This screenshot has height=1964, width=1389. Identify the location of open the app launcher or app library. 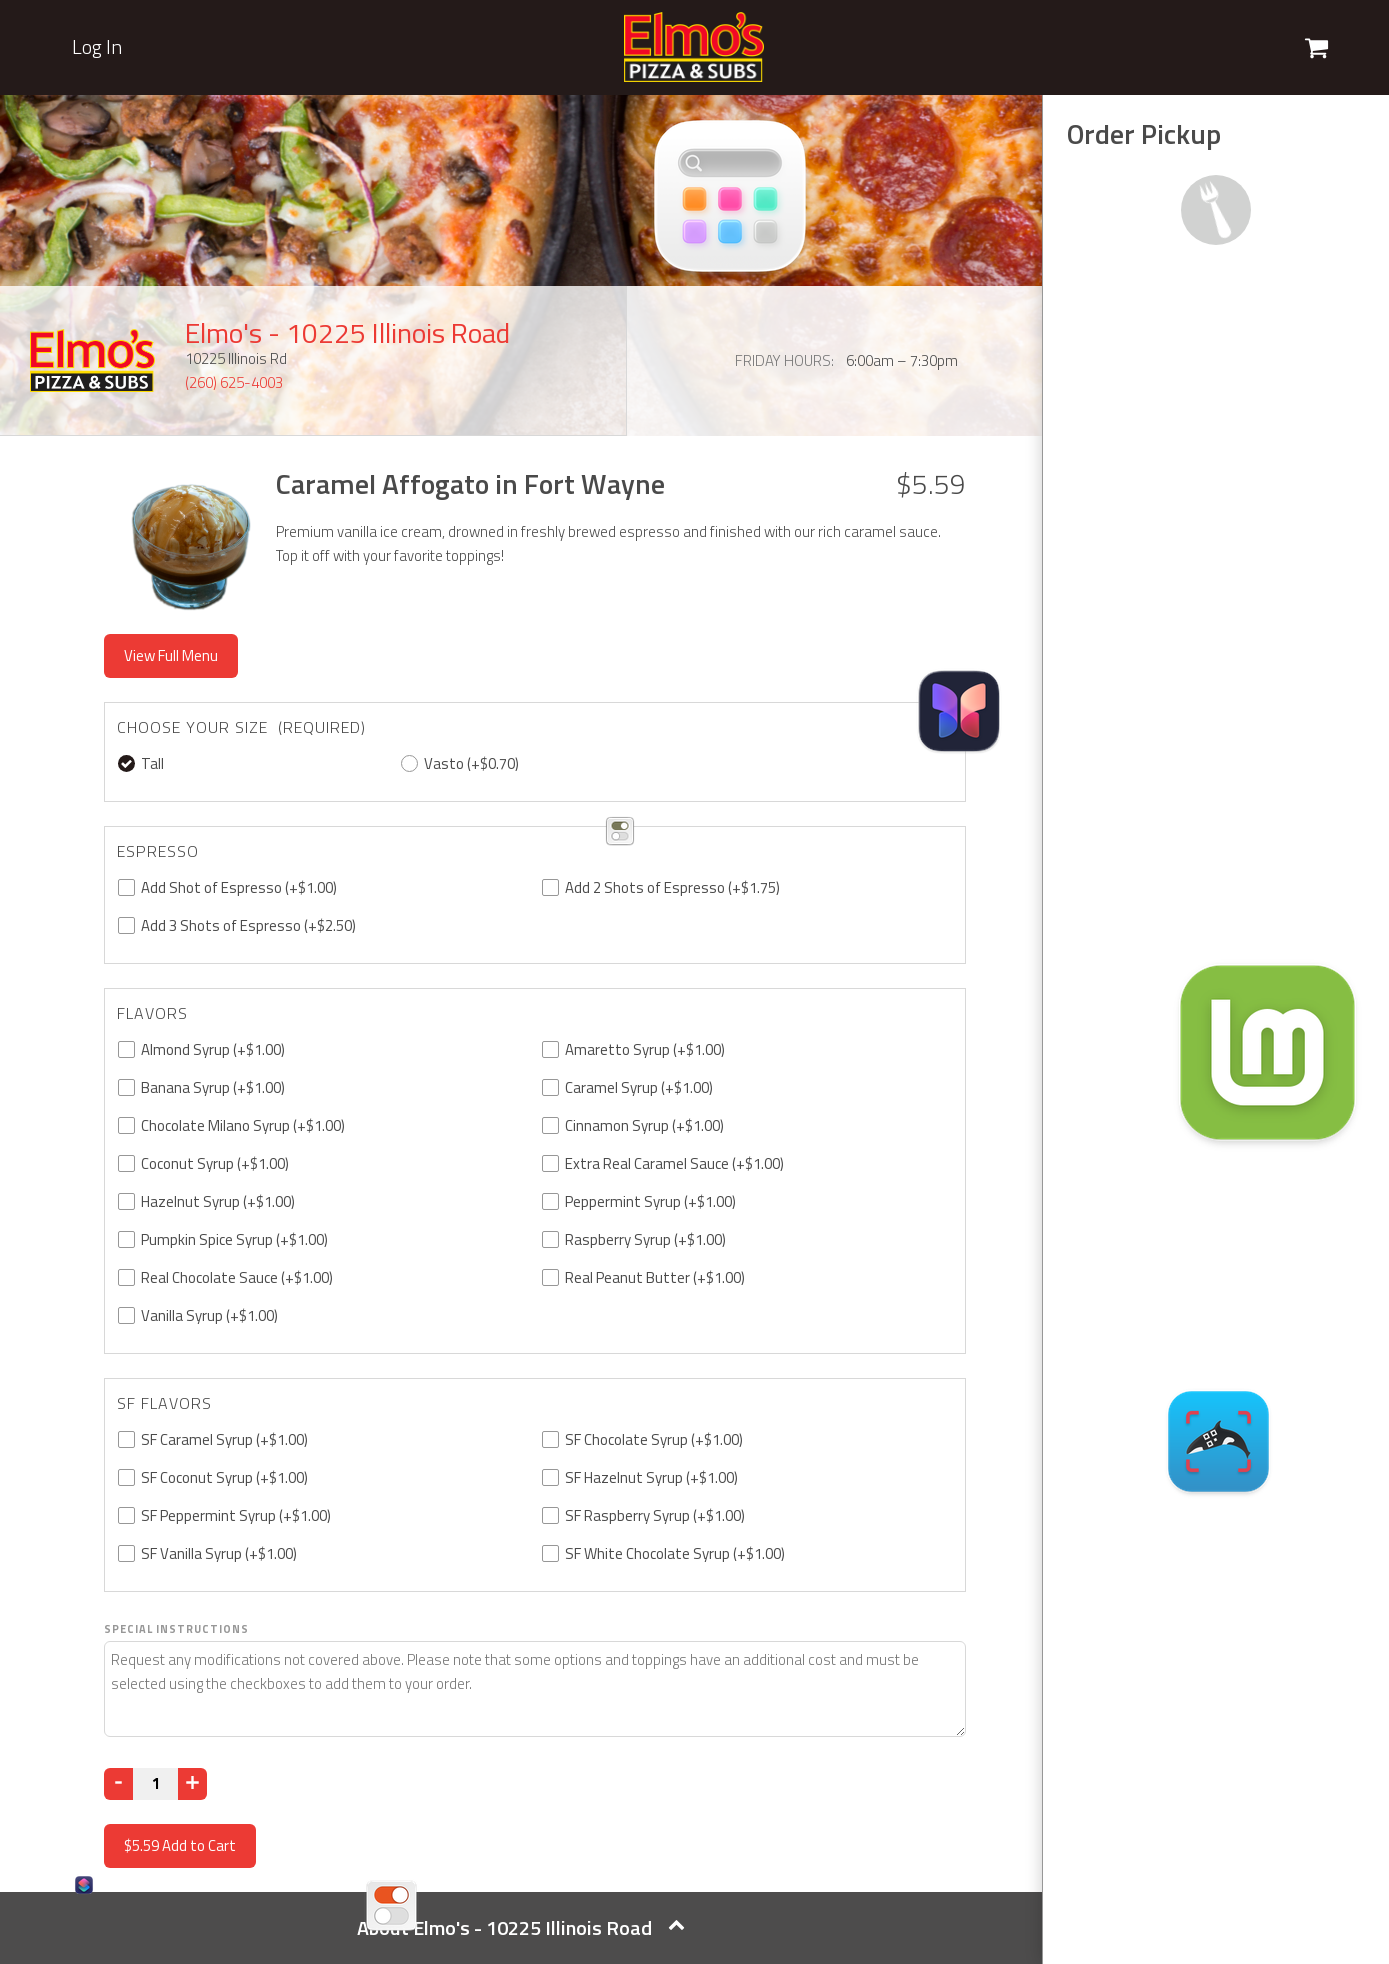
(730, 196).